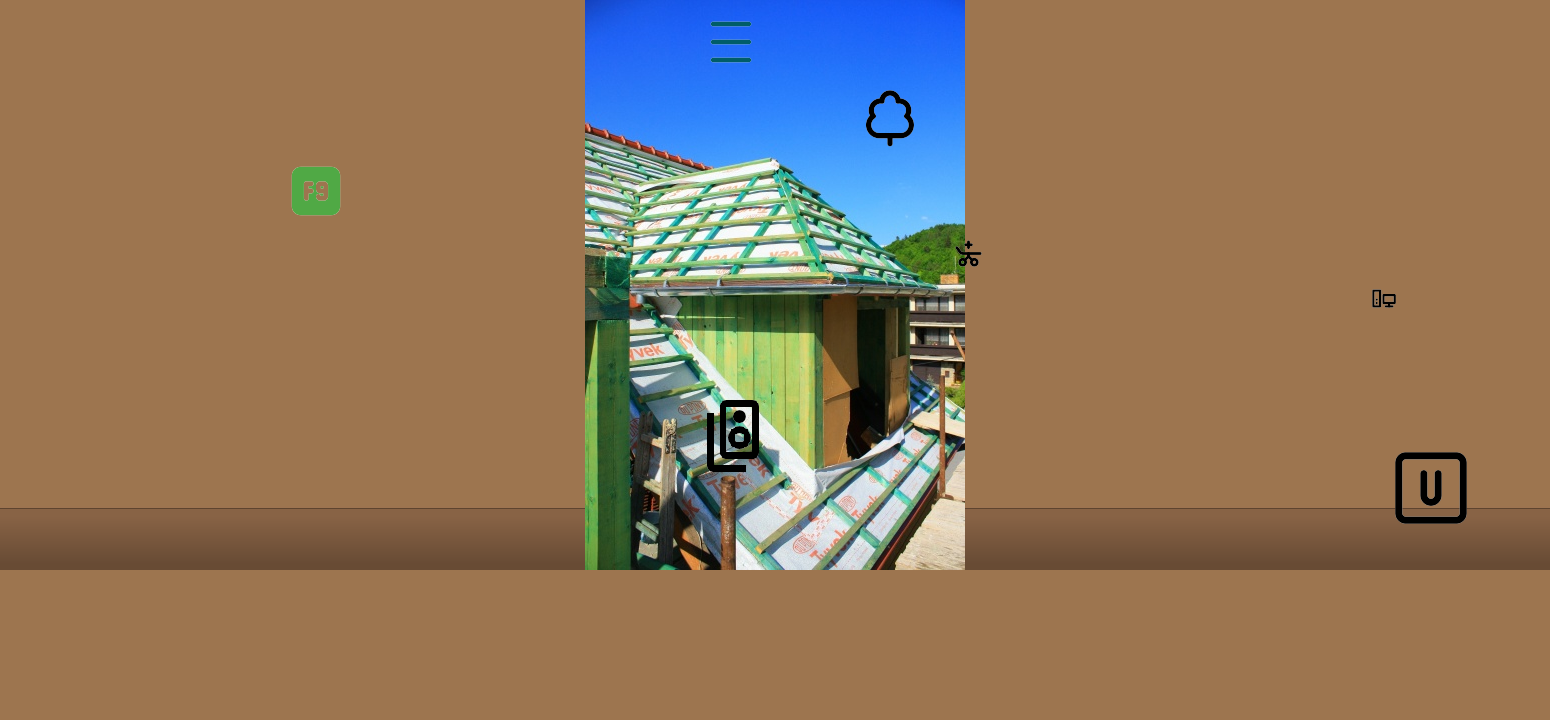  Describe the element at coordinates (968, 253) in the screenshot. I see `access emergency medical bed availability` at that location.